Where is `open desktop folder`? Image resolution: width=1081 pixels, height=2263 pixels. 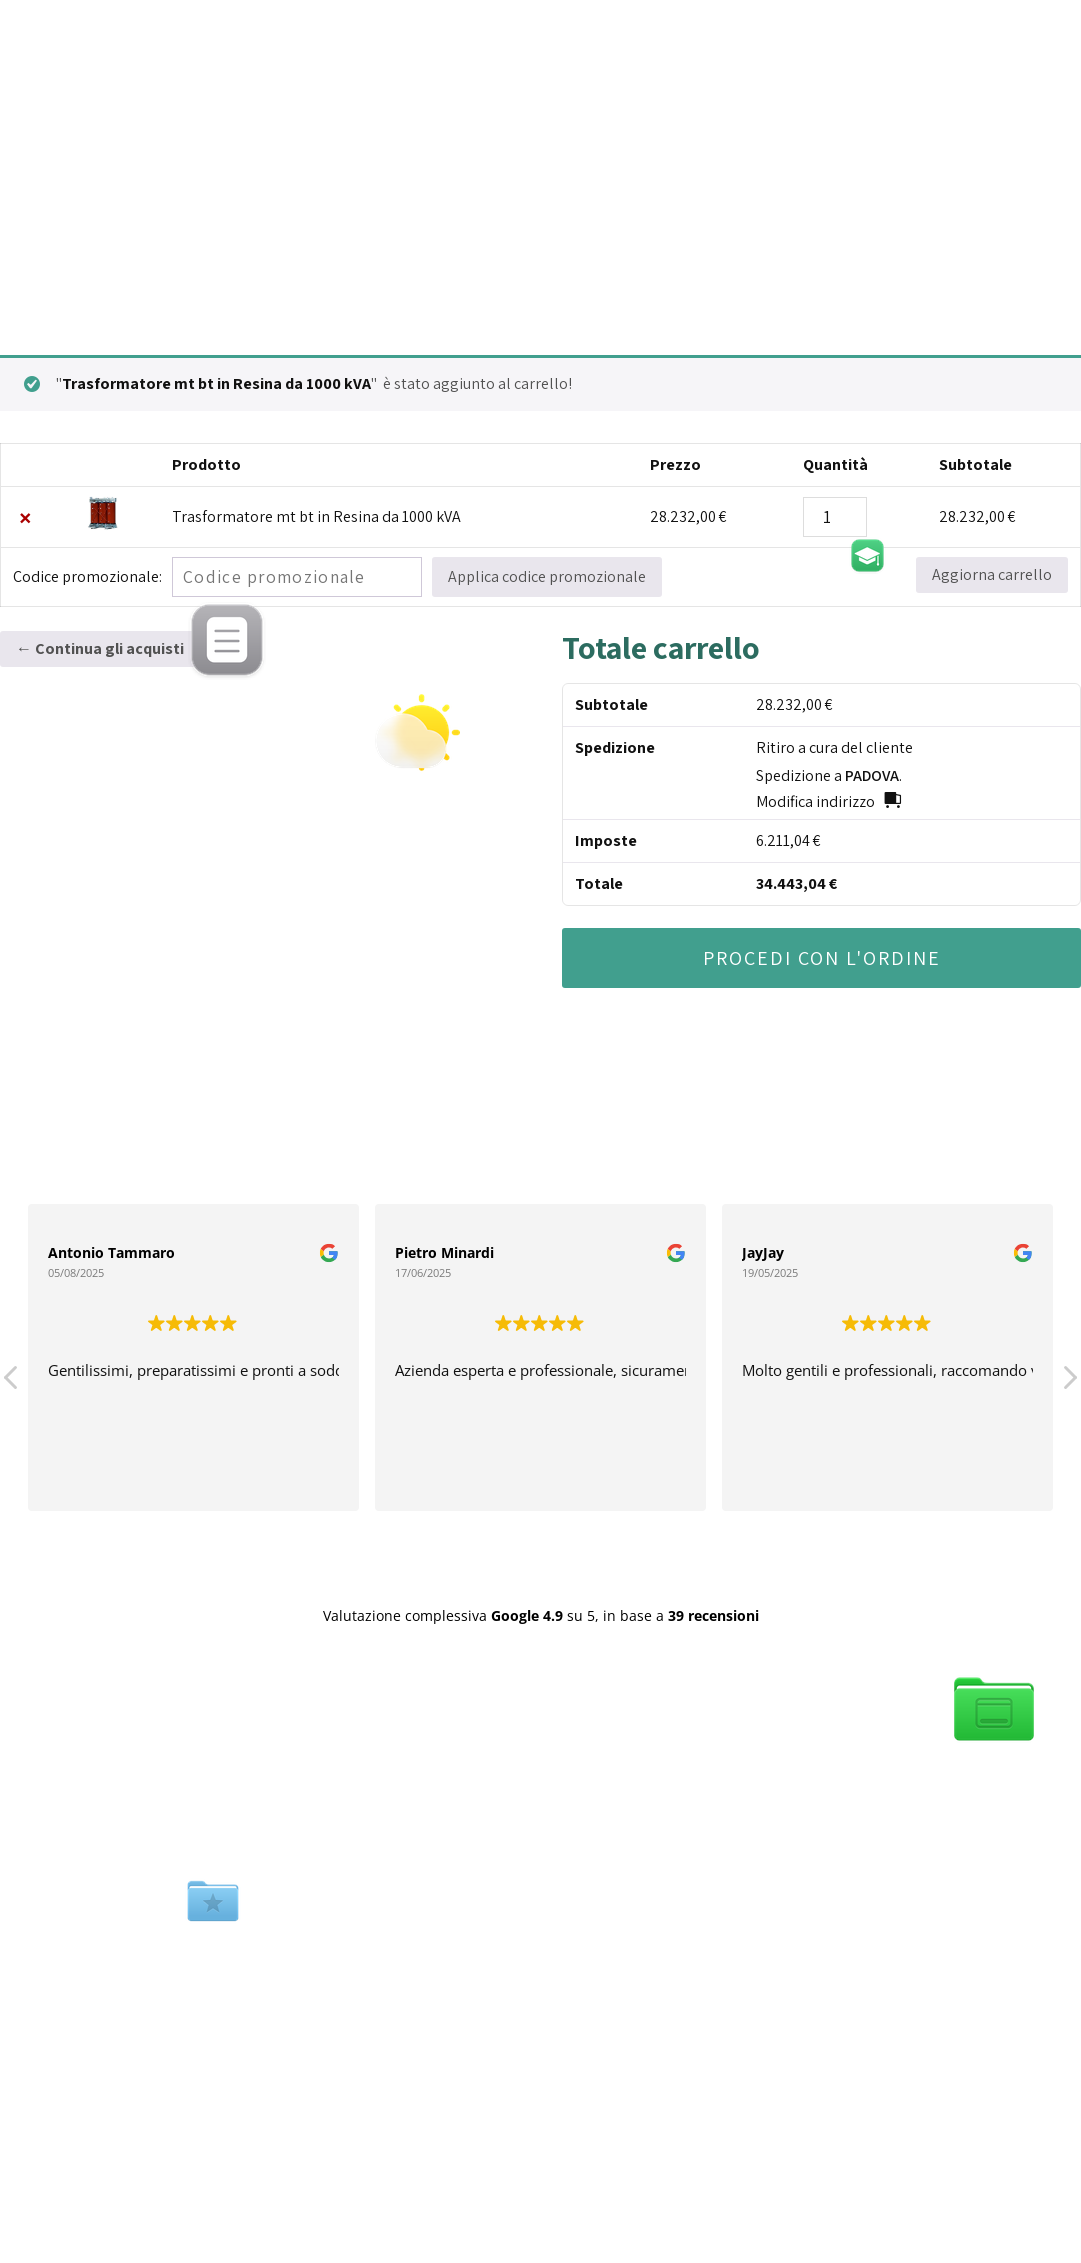
open desktop folder is located at coordinates (994, 1709).